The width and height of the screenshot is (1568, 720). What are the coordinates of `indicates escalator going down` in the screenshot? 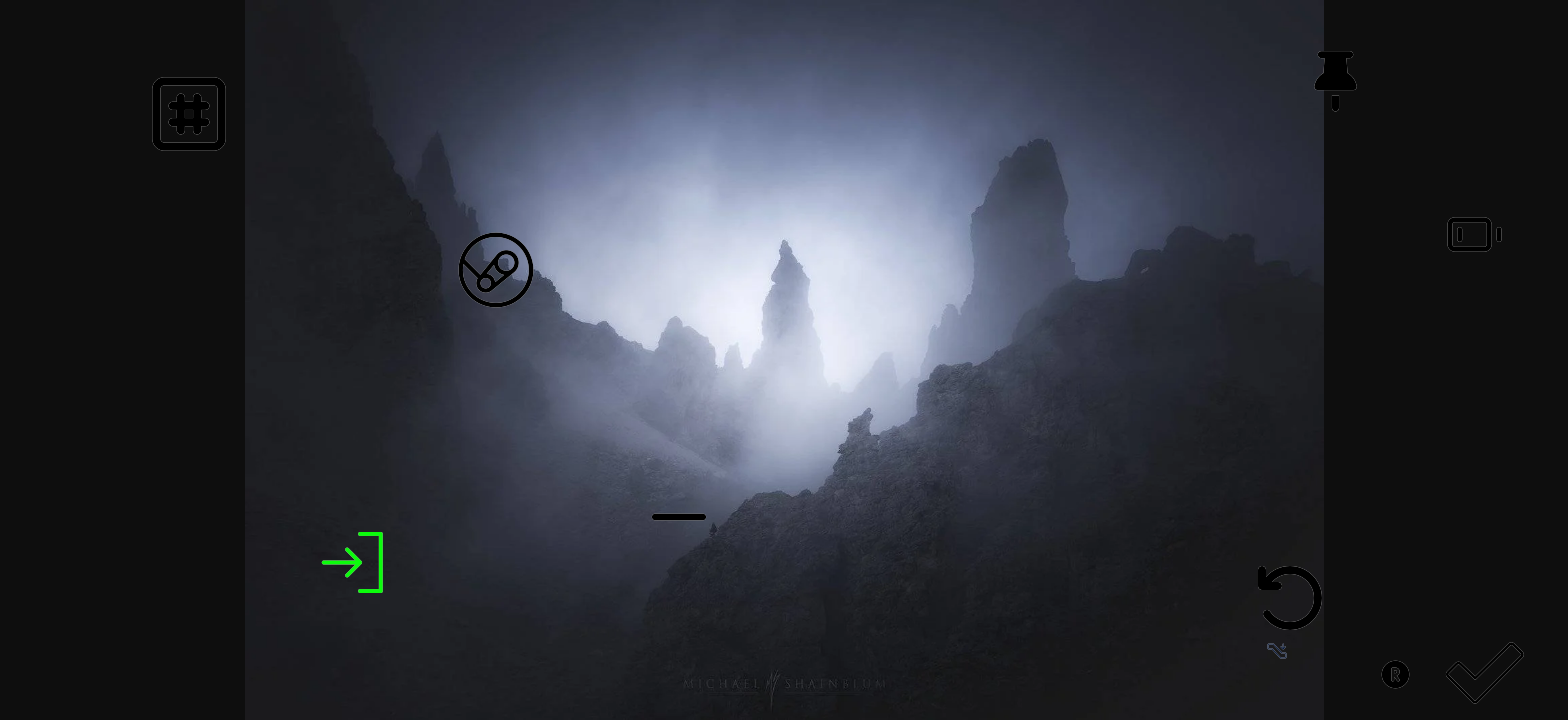 It's located at (1277, 651).